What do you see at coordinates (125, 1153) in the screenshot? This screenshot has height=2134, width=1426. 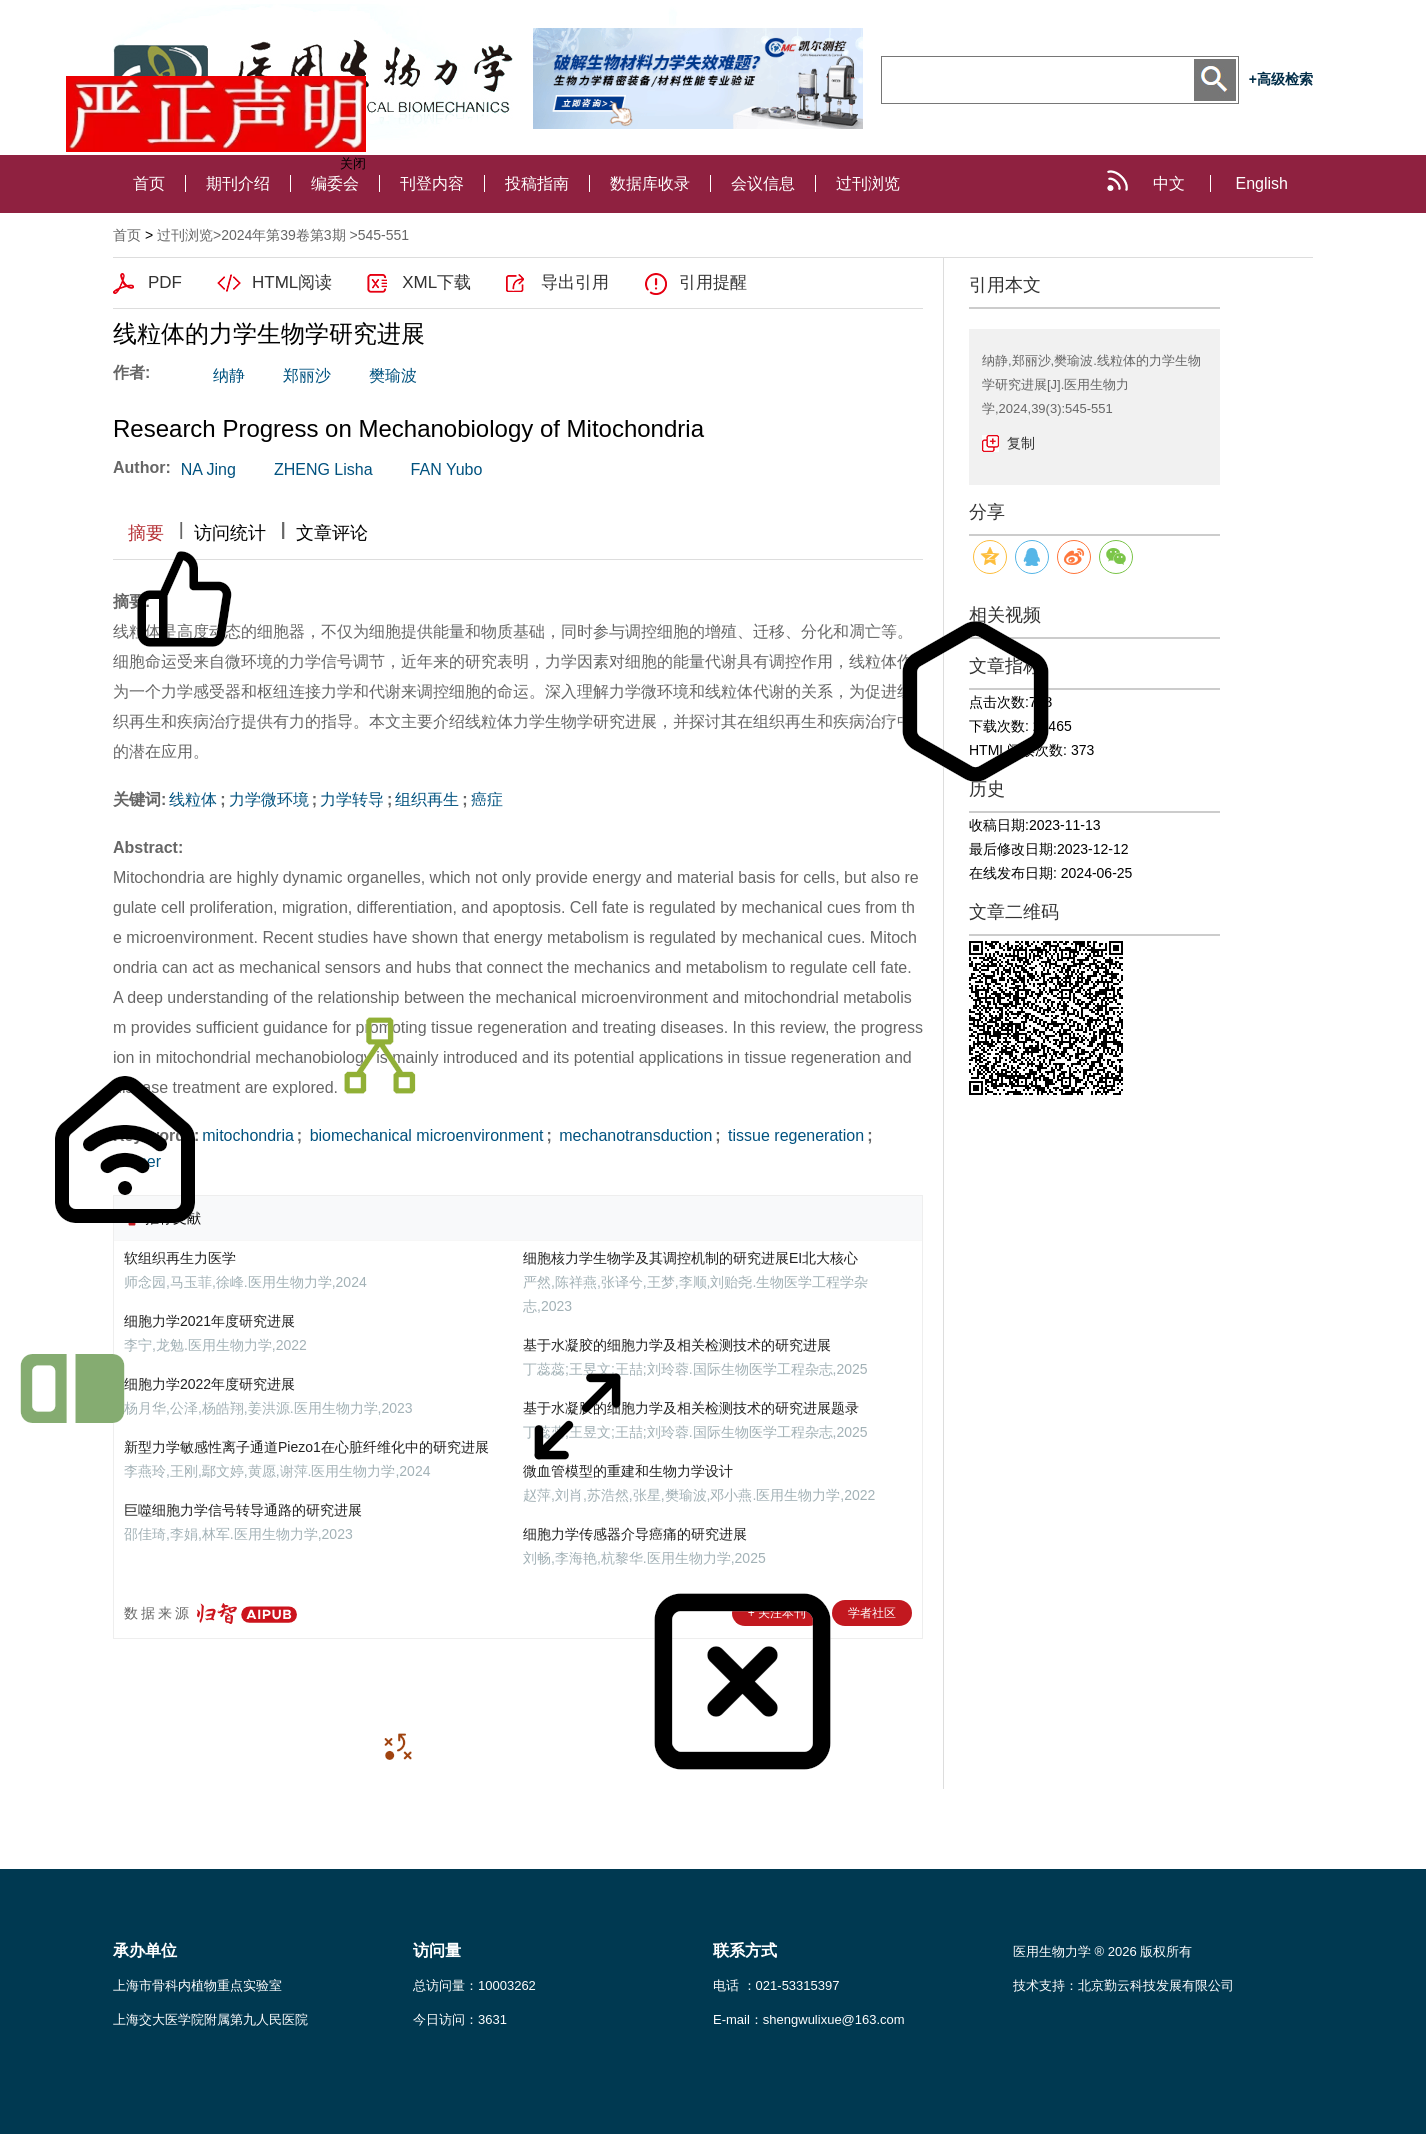 I see `access smart home settings` at bounding box center [125, 1153].